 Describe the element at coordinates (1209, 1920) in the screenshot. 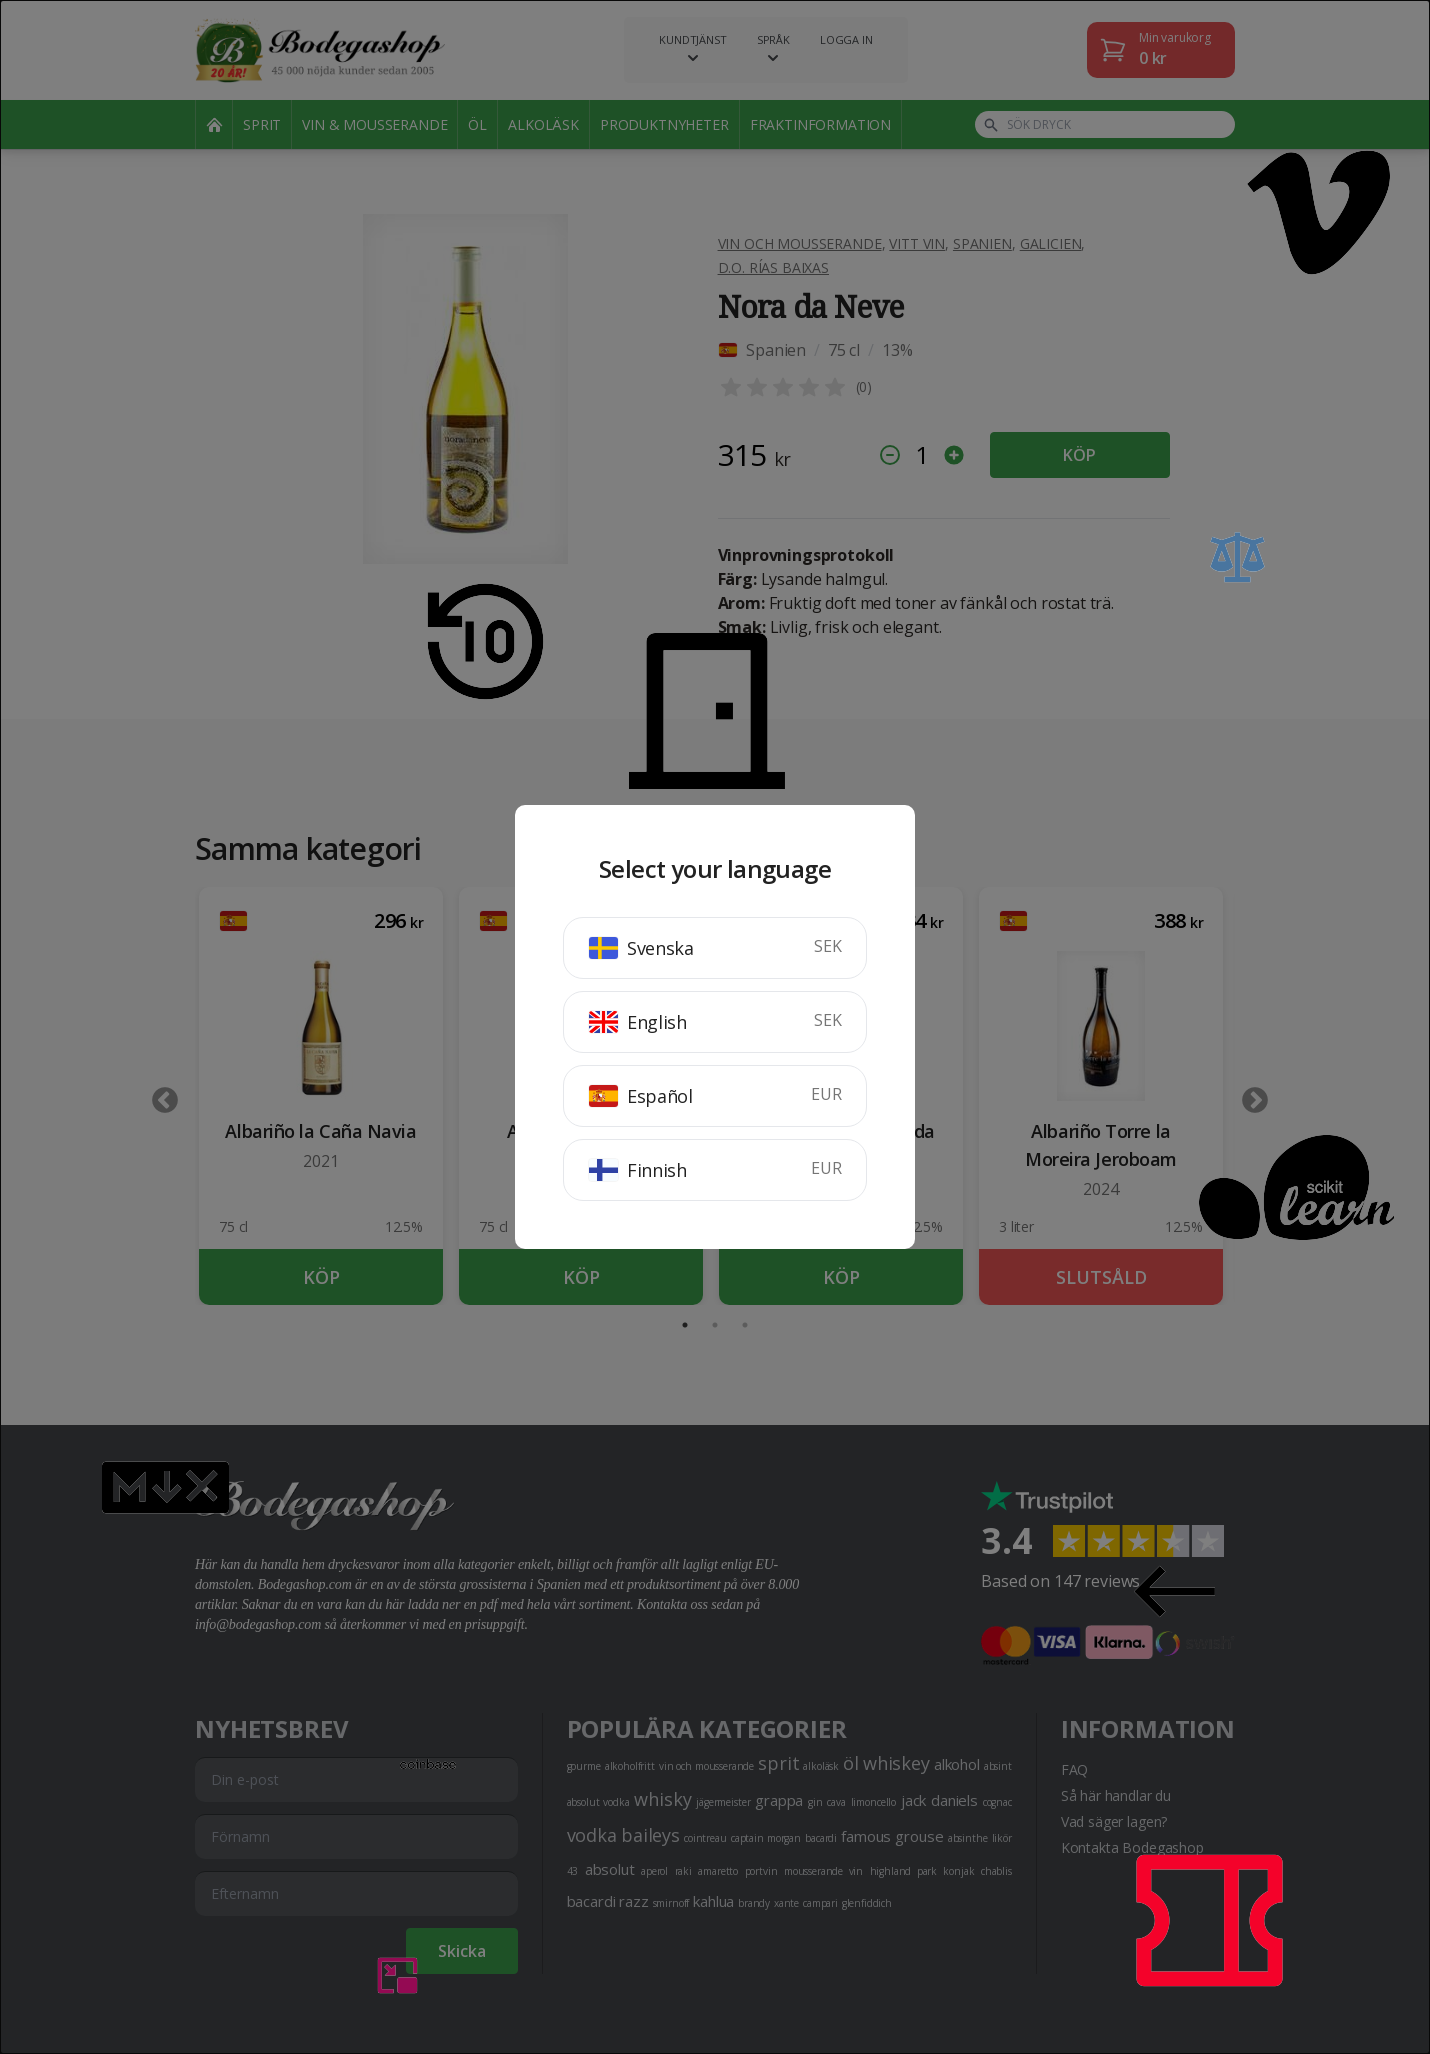

I see `view available coupons or vouchers` at that location.